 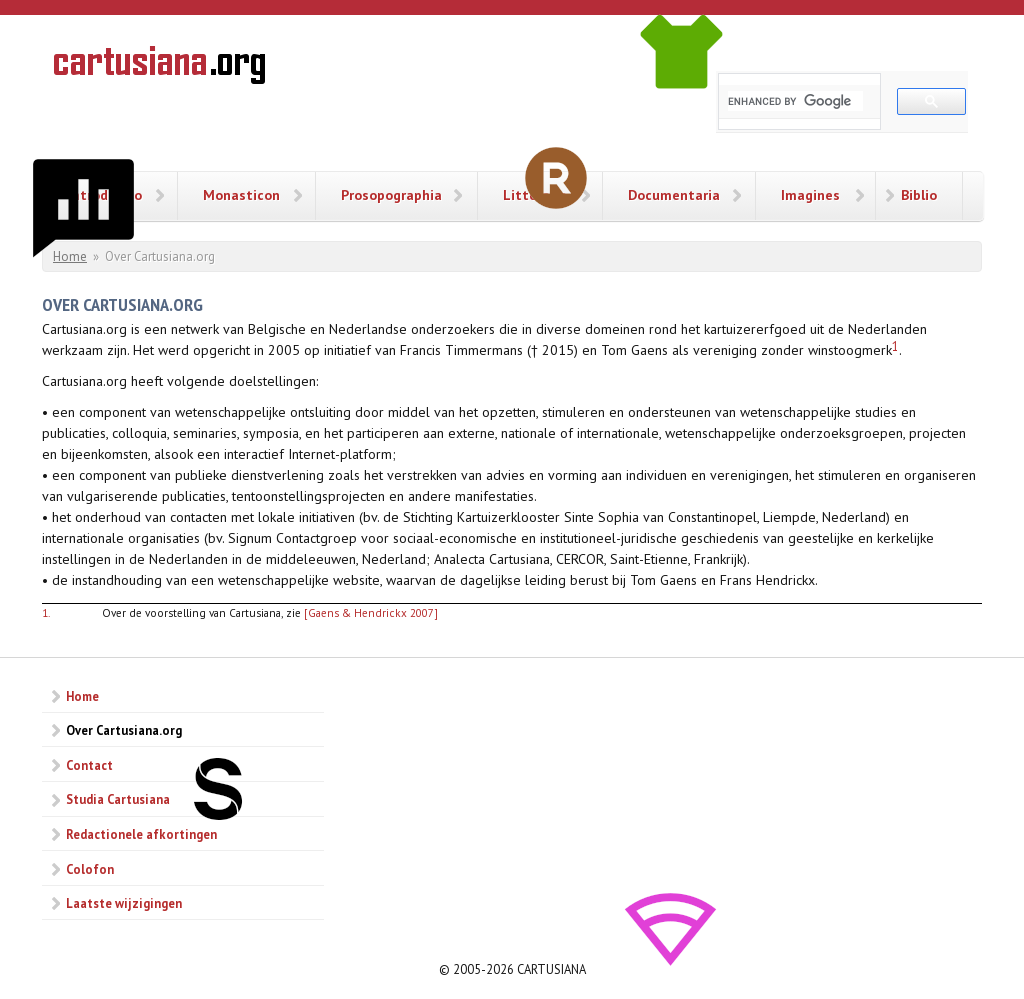 What do you see at coordinates (218, 789) in the screenshot?
I see `navigate to Sanity CMS integration` at bounding box center [218, 789].